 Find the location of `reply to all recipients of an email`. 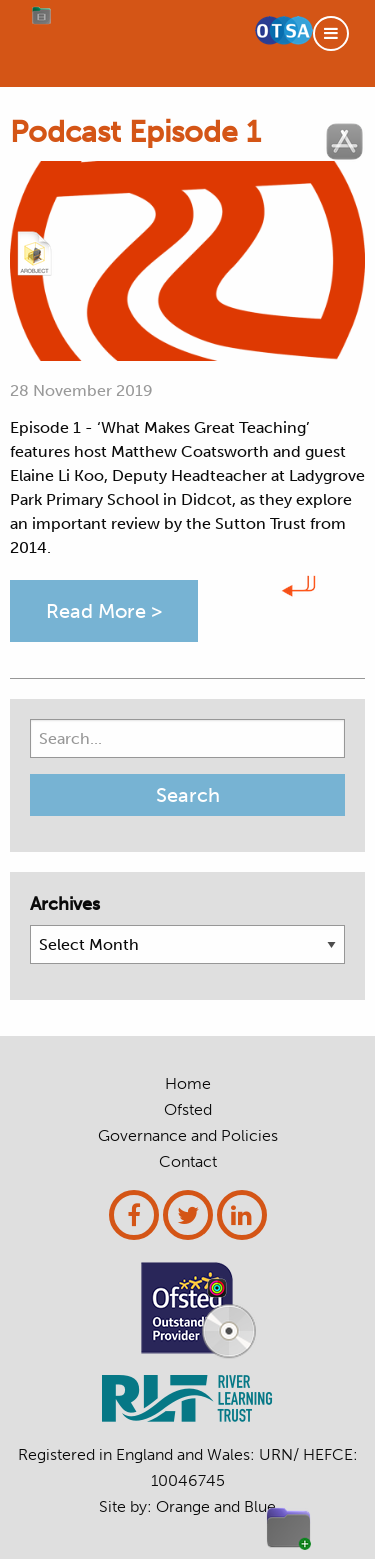

reply to all recipients of an email is located at coordinates (298, 586).